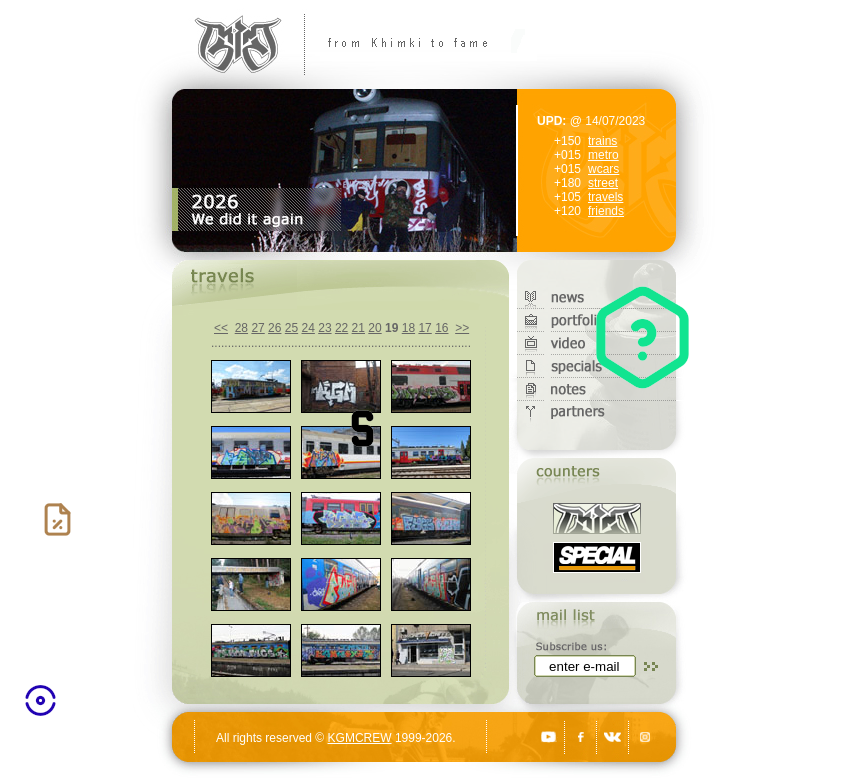 The image size is (849, 782). Describe the element at coordinates (642, 337) in the screenshot. I see `access help or support options` at that location.